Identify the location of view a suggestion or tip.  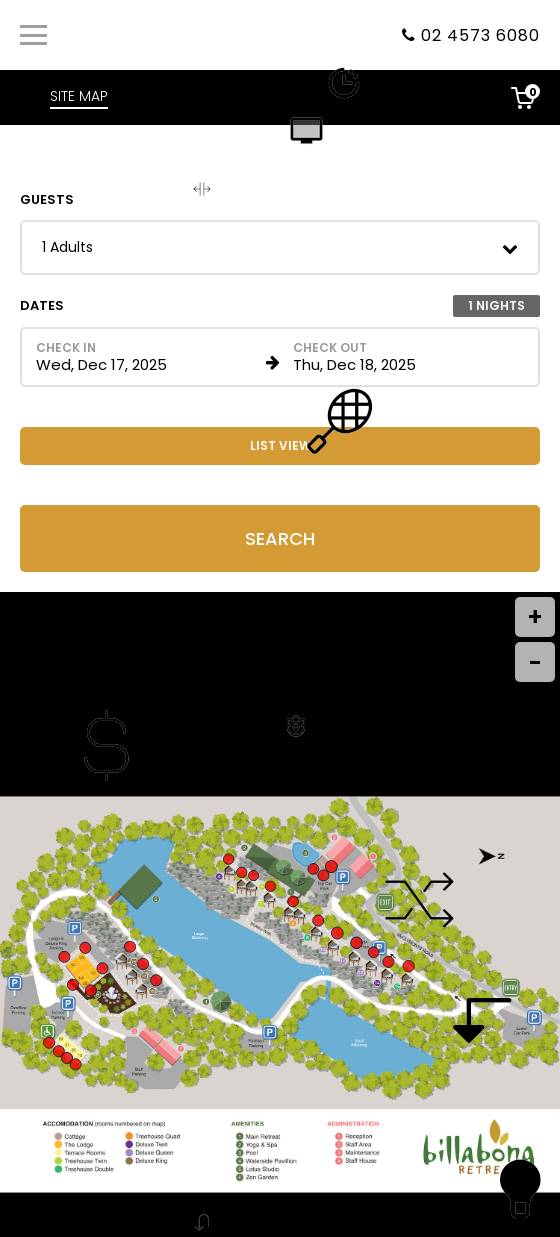
(518, 1191).